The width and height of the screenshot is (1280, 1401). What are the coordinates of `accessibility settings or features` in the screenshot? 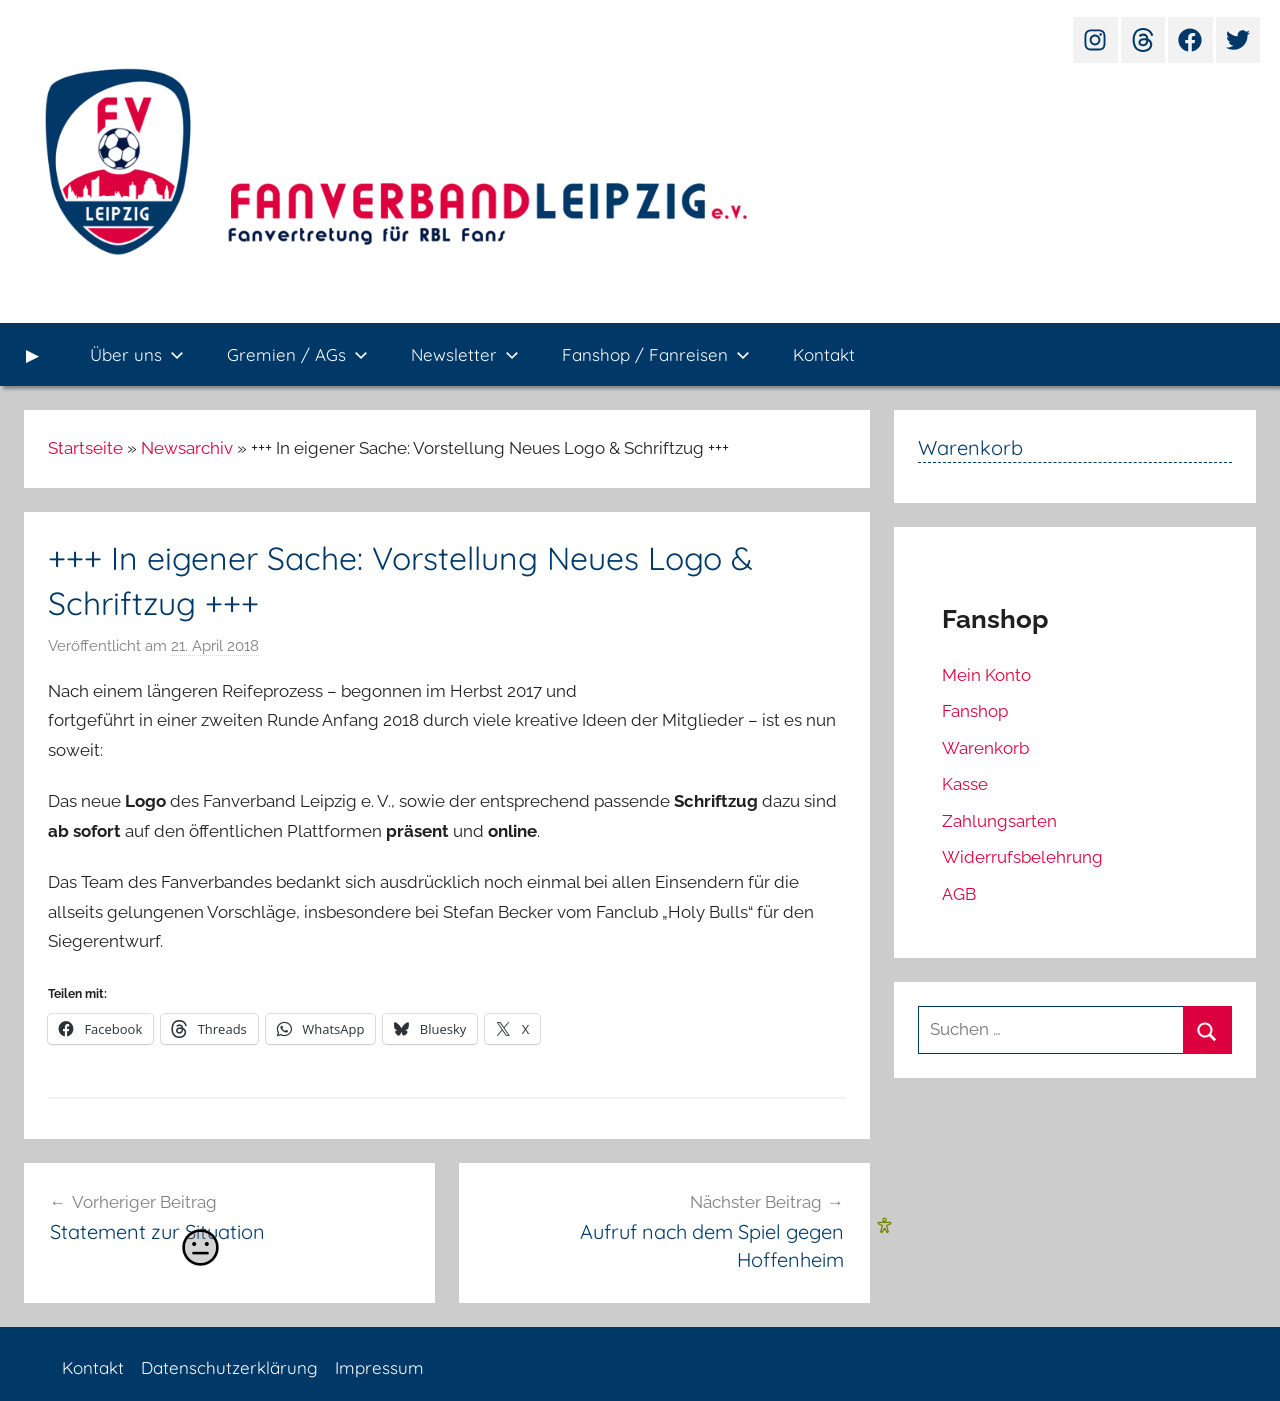 It's located at (884, 1225).